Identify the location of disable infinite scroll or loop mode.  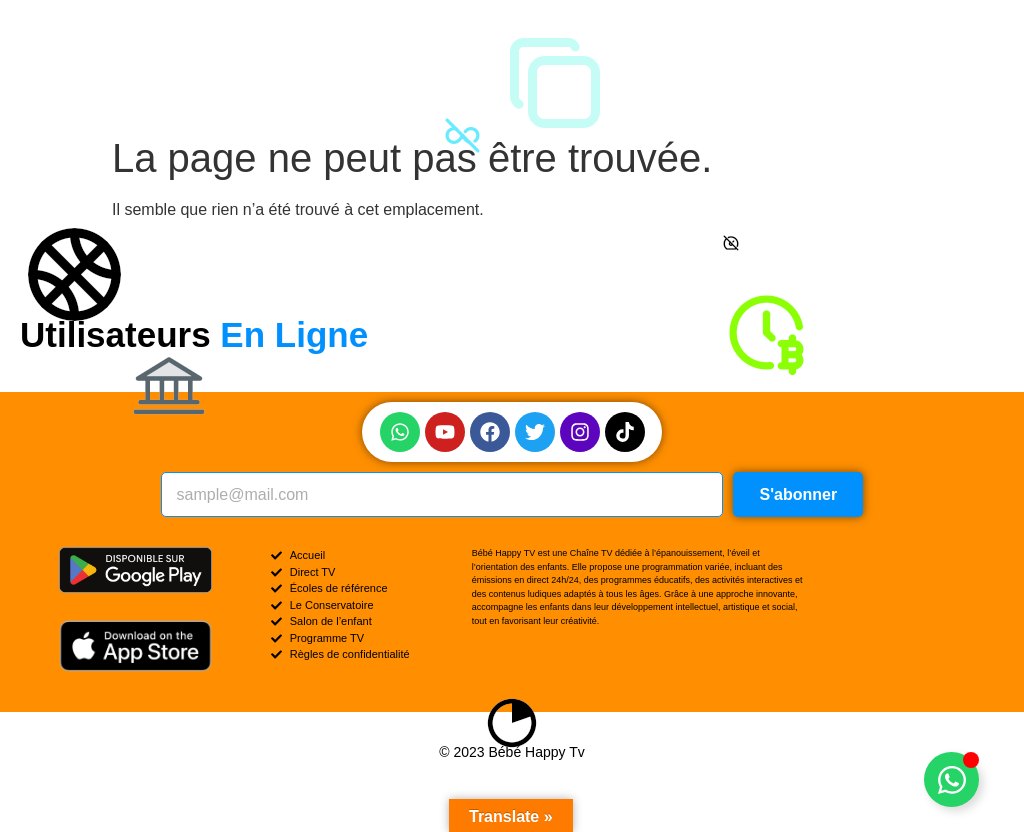
(462, 135).